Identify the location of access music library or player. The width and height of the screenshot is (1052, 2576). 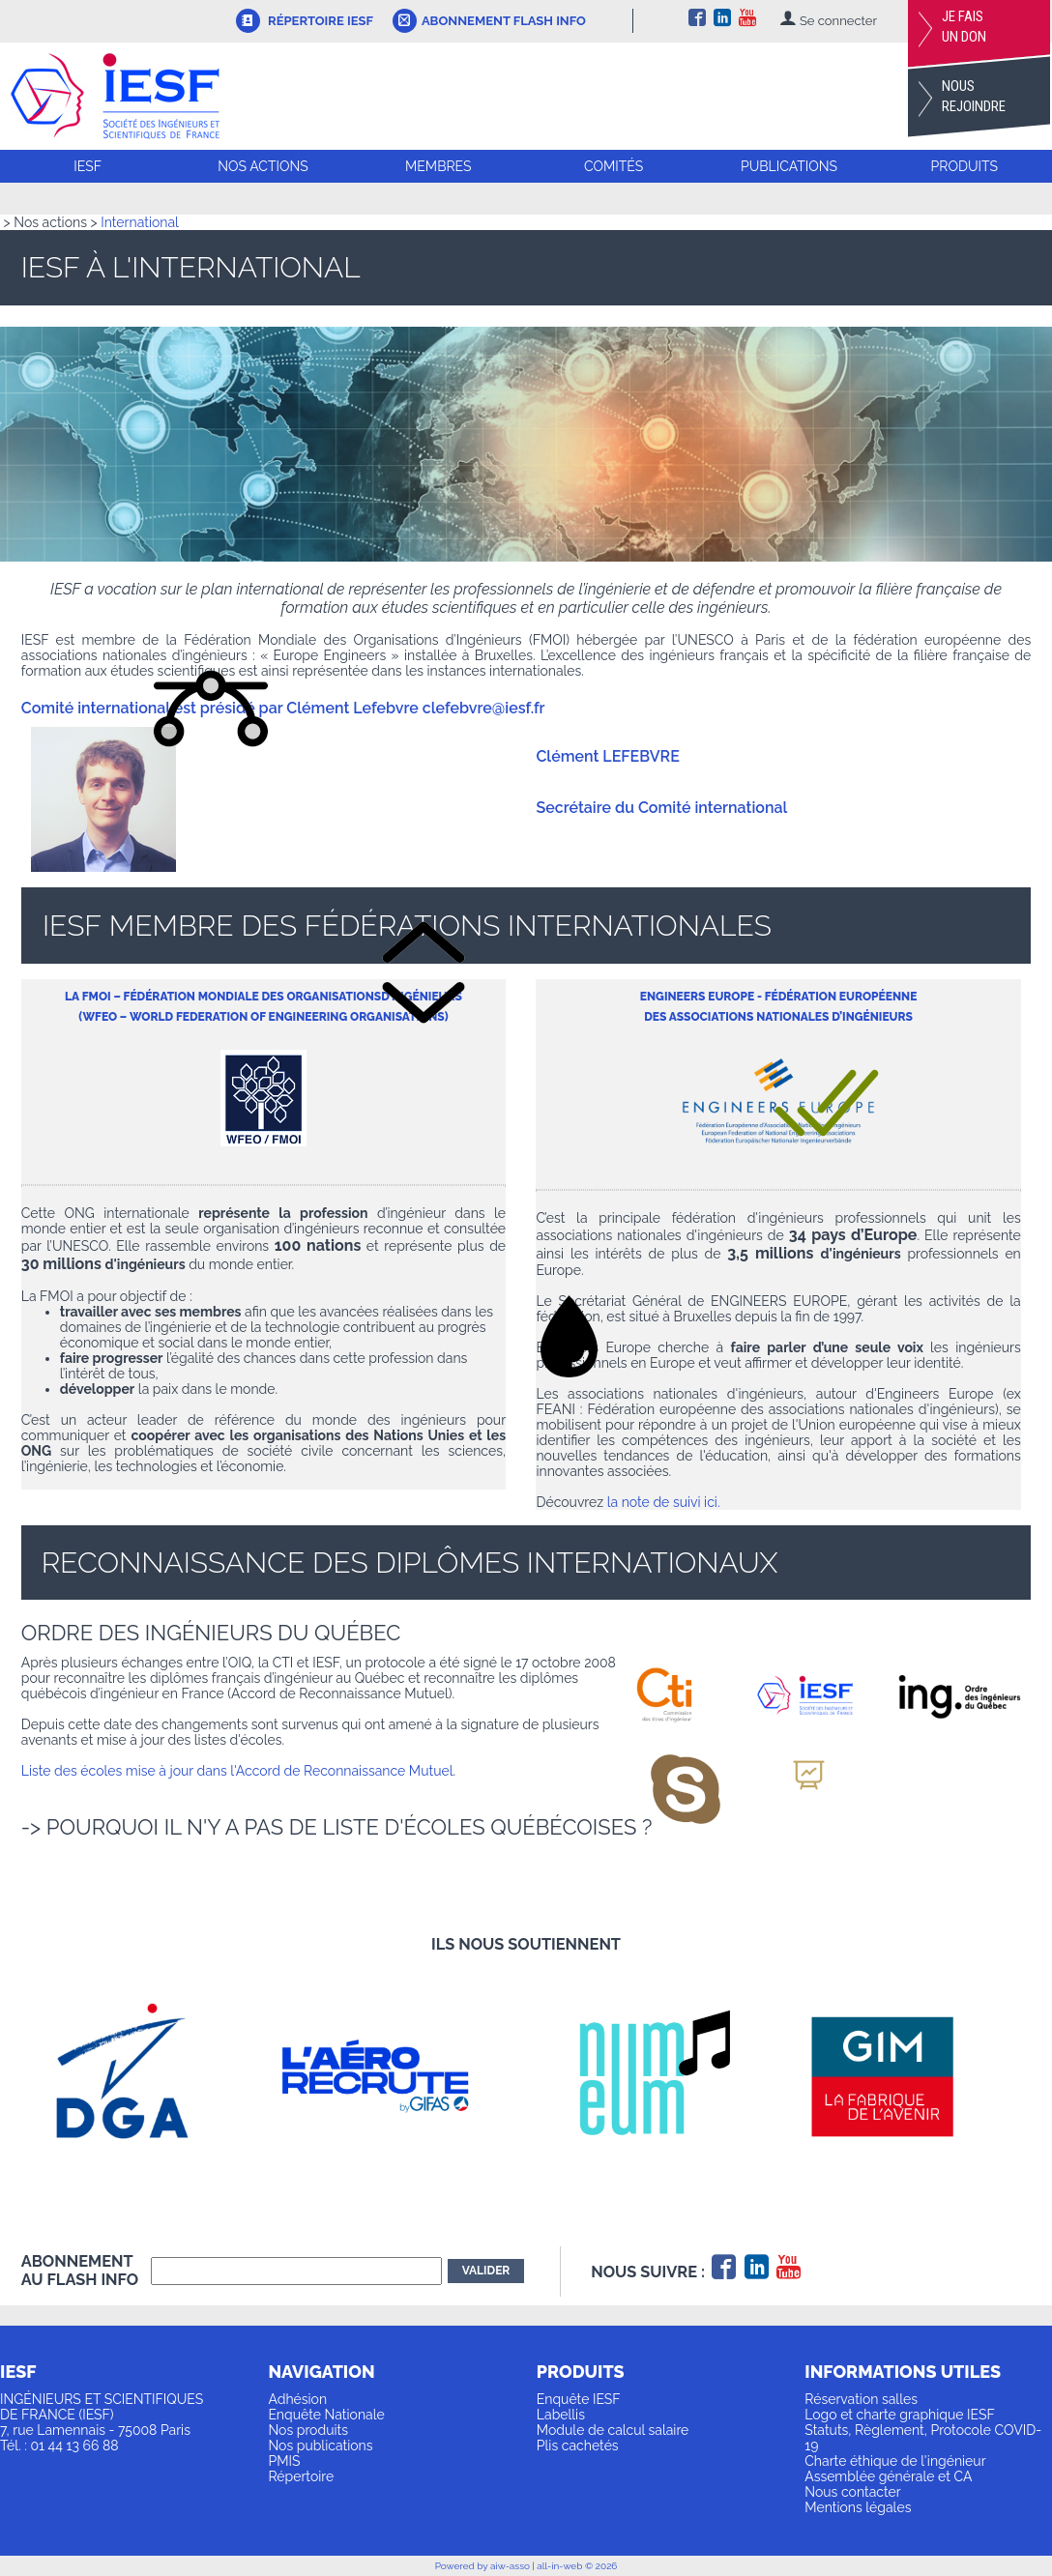
(704, 2042).